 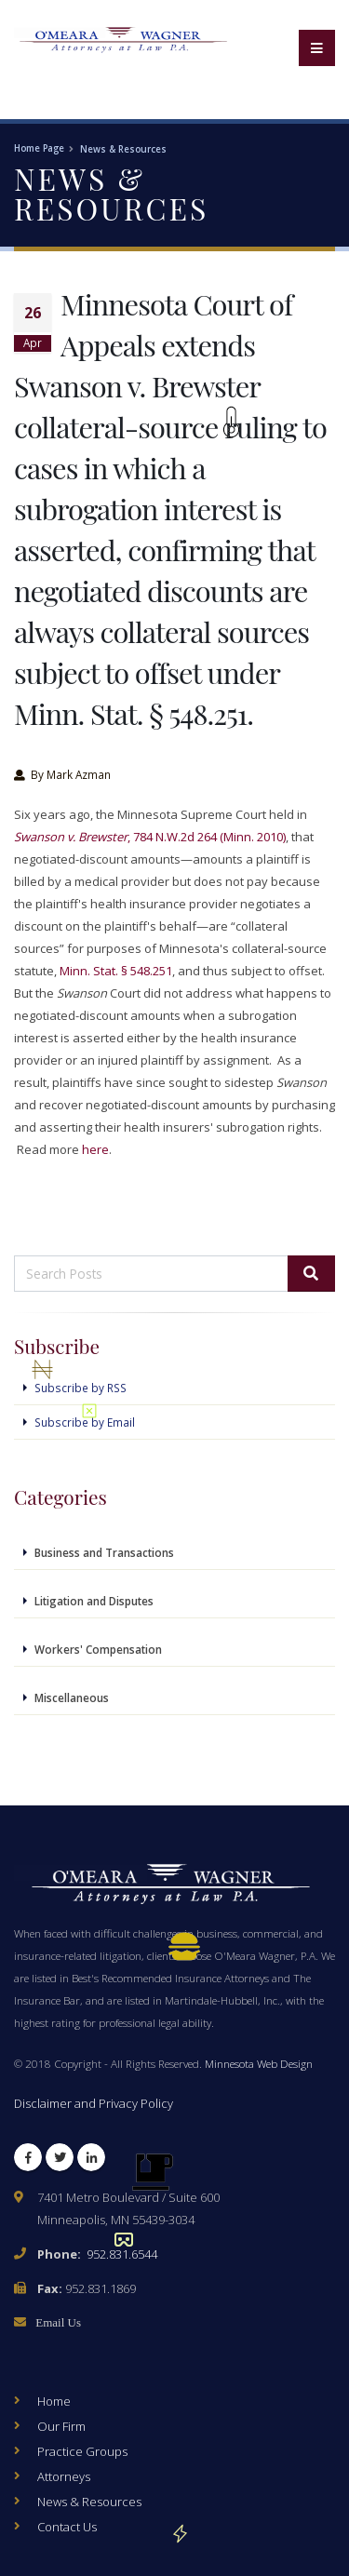 I want to click on access virtual reality or VR mode, so click(x=124, y=2239).